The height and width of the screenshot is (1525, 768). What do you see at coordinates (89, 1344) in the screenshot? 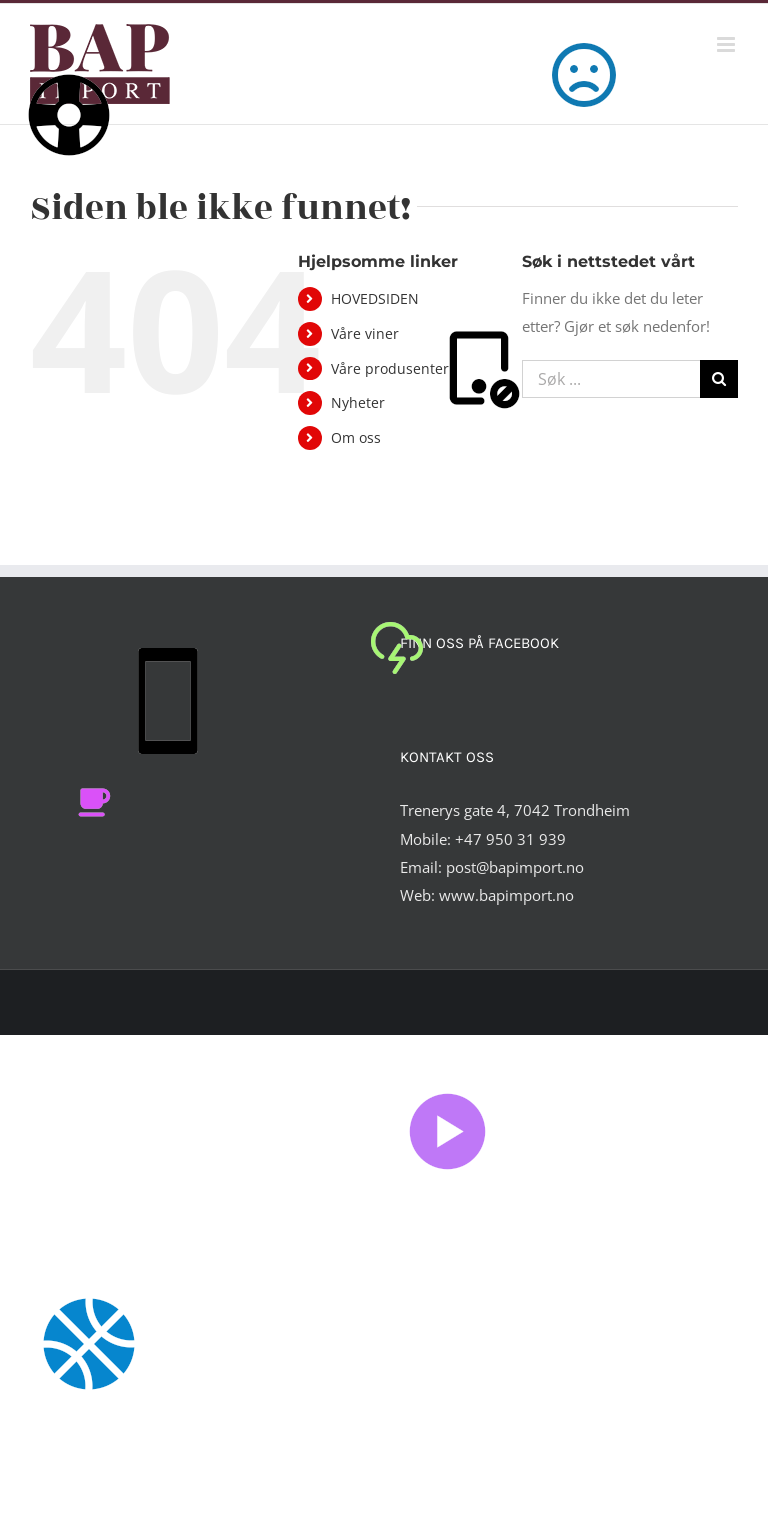
I see `access sports or basketball-related content` at bounding box center [89, 1344].